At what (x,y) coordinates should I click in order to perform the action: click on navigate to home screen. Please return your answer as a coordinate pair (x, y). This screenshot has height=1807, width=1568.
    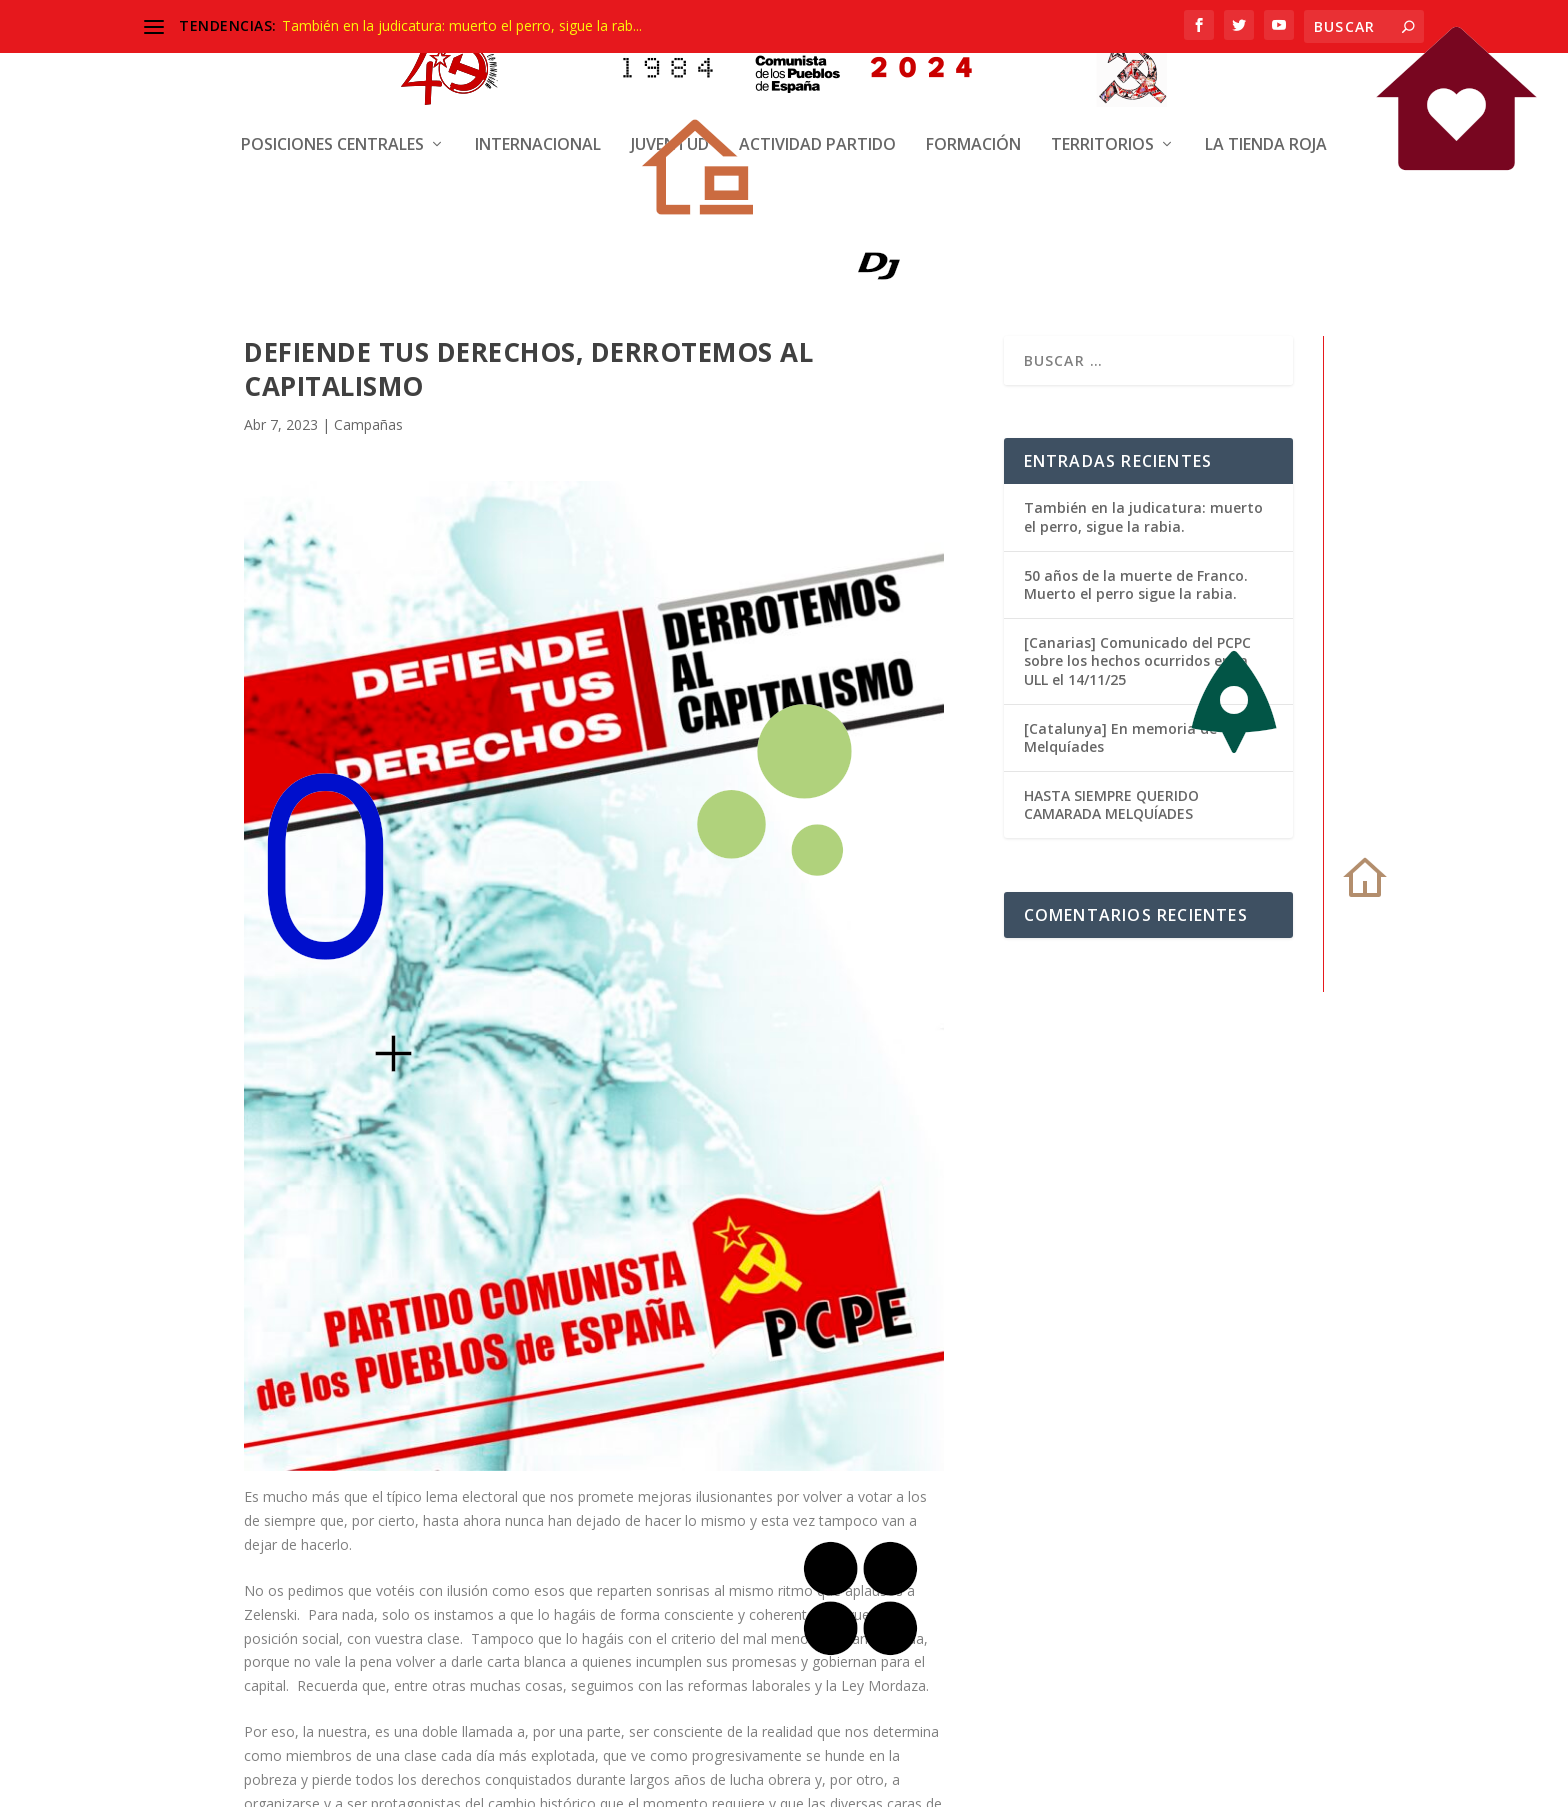
    Looking at the image, I should click on (1365, 879).